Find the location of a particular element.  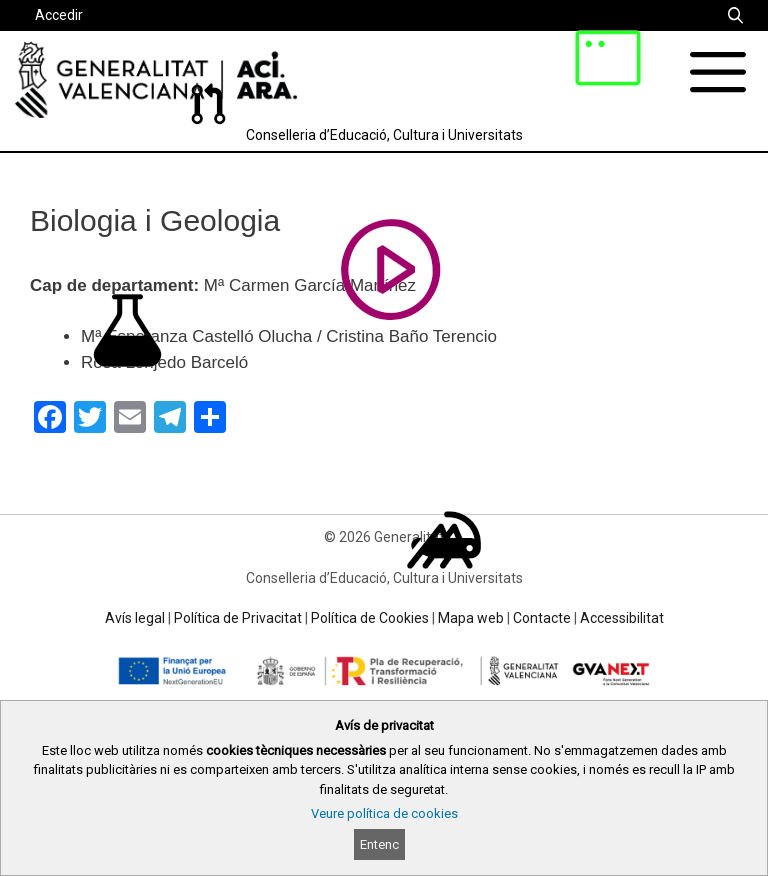

play media or start video playback is located at coordinates (391, 269).